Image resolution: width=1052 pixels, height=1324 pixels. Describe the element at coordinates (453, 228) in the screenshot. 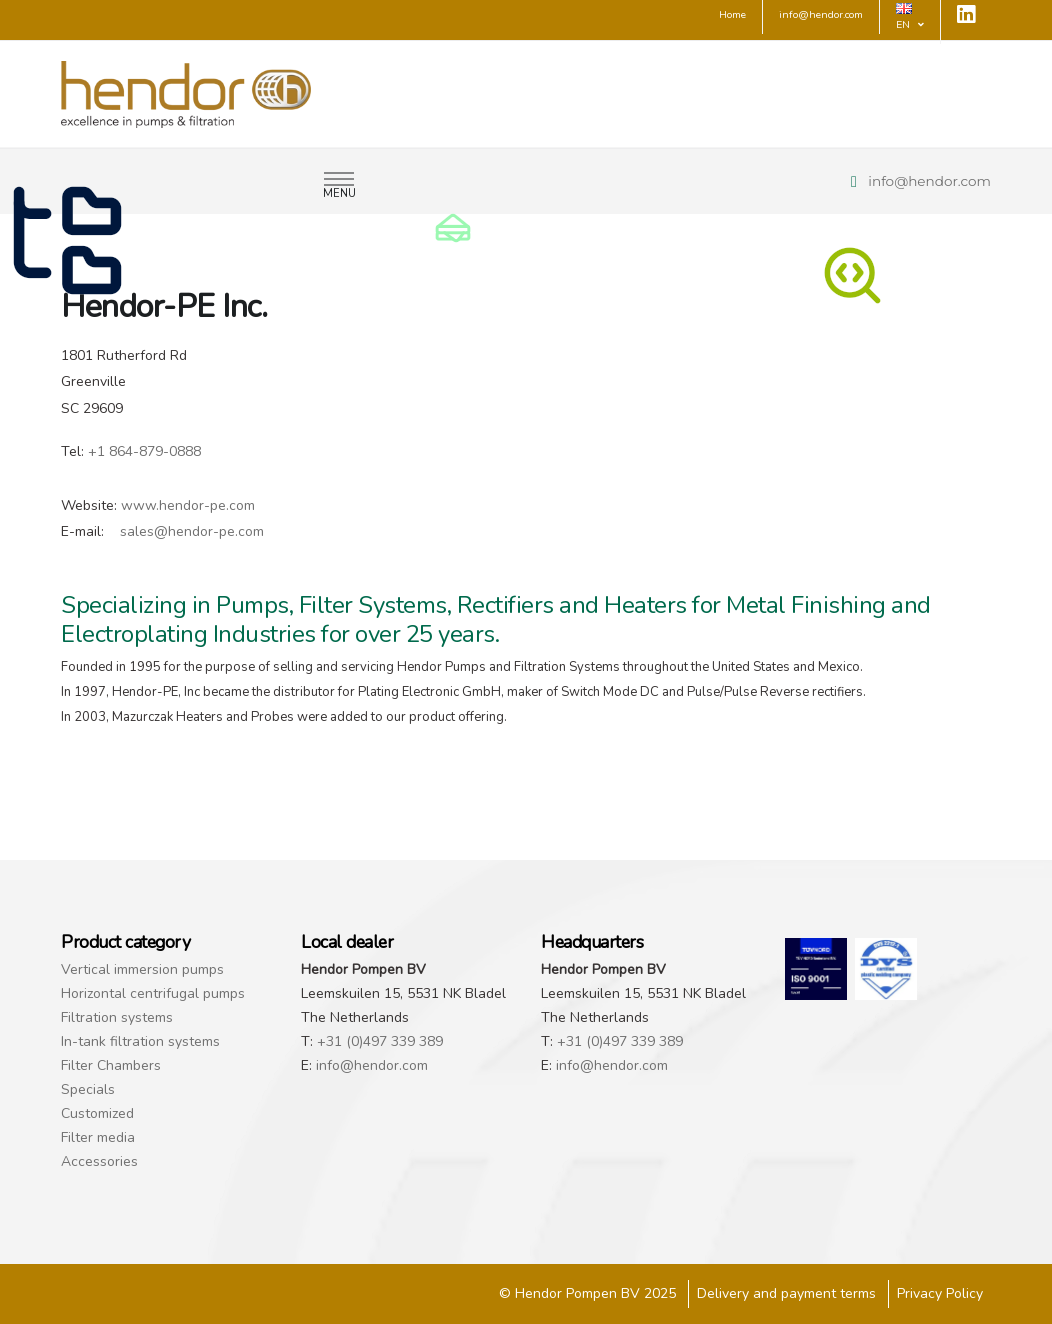

I see `access food or restaurant options` at that location.